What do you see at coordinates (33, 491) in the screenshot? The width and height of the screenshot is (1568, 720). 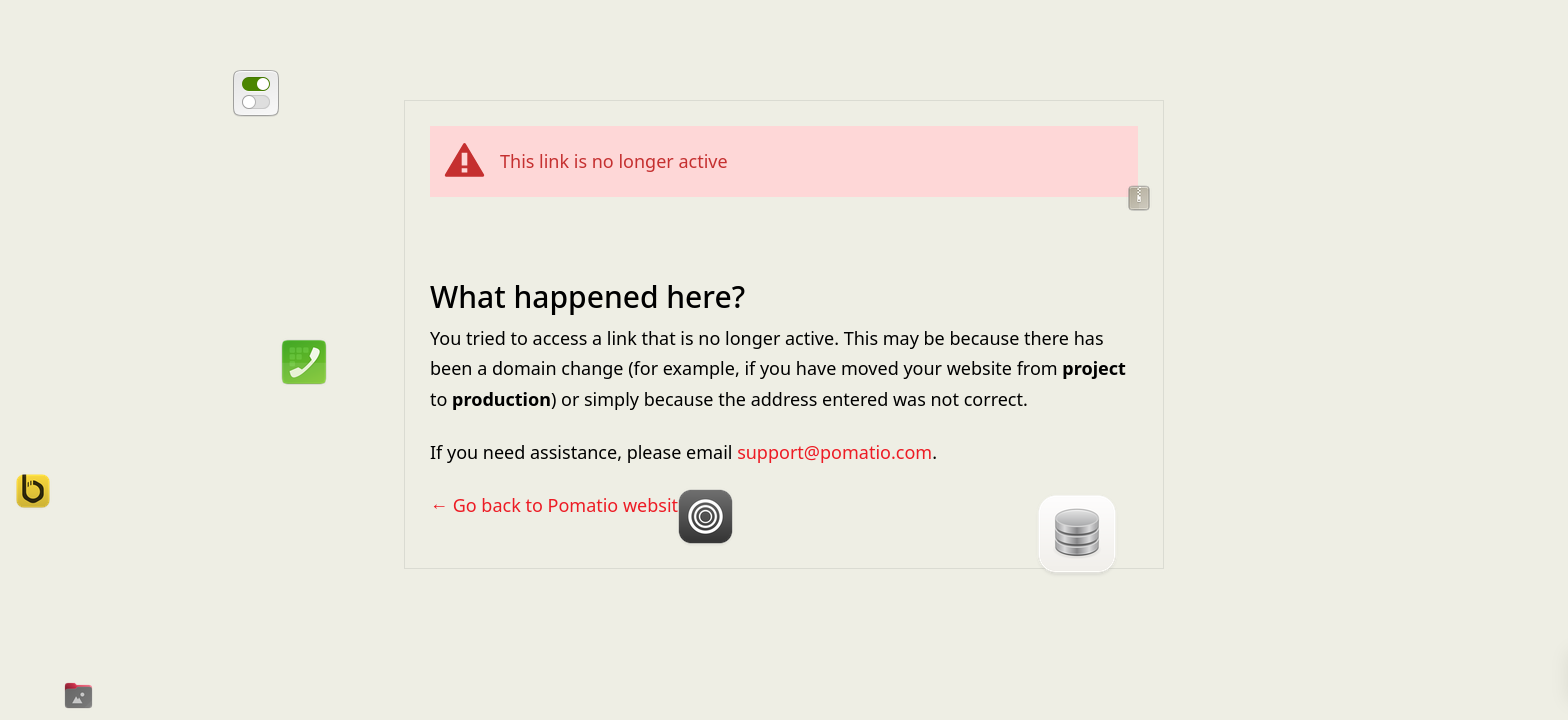 I see `open beekeeper studio database manager` at bounding box center [33, 491].